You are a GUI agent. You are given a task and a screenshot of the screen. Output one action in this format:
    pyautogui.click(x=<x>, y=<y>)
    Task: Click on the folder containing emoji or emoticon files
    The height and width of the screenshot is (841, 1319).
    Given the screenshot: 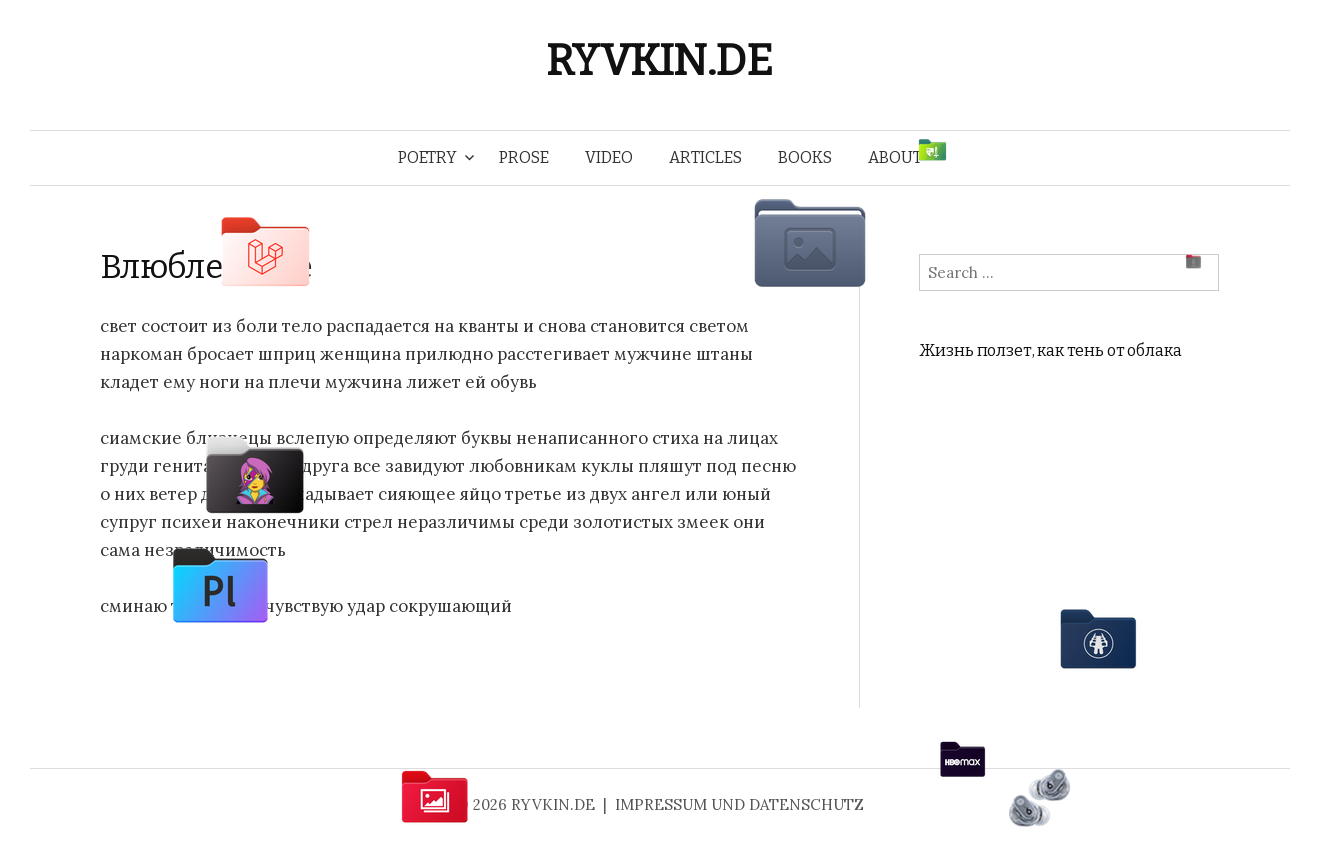 What is the action you would take?
    pyautogui.click(x=254, y=477)
    